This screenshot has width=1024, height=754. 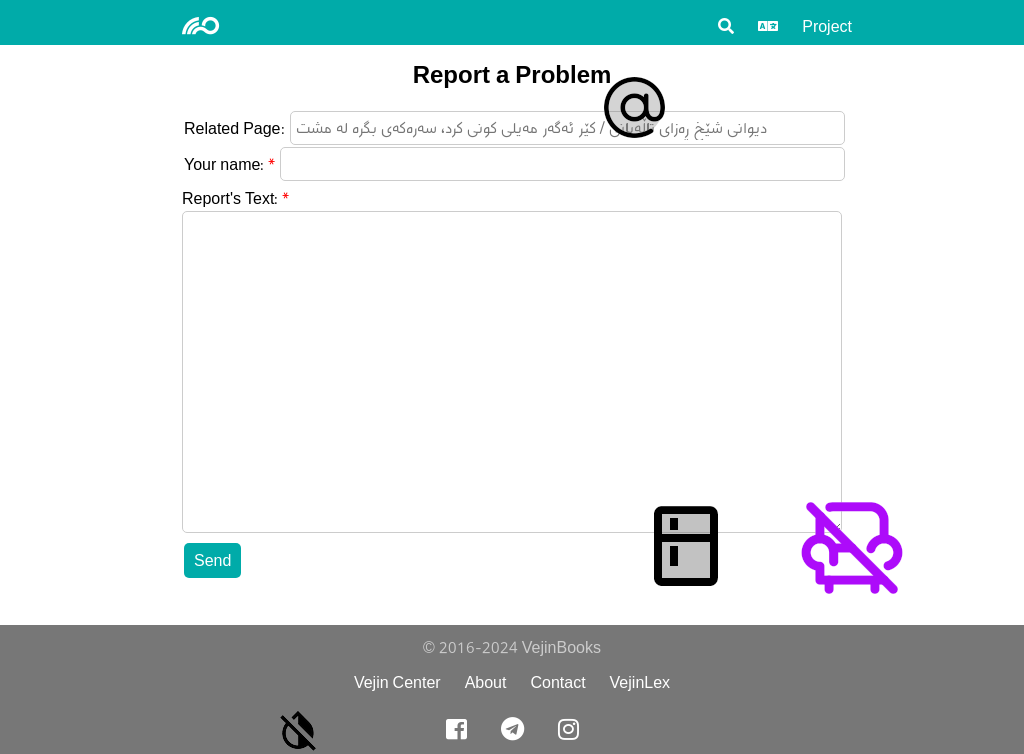 I want to click on access kitchen appliances or settings, so click(x=686, y=546).